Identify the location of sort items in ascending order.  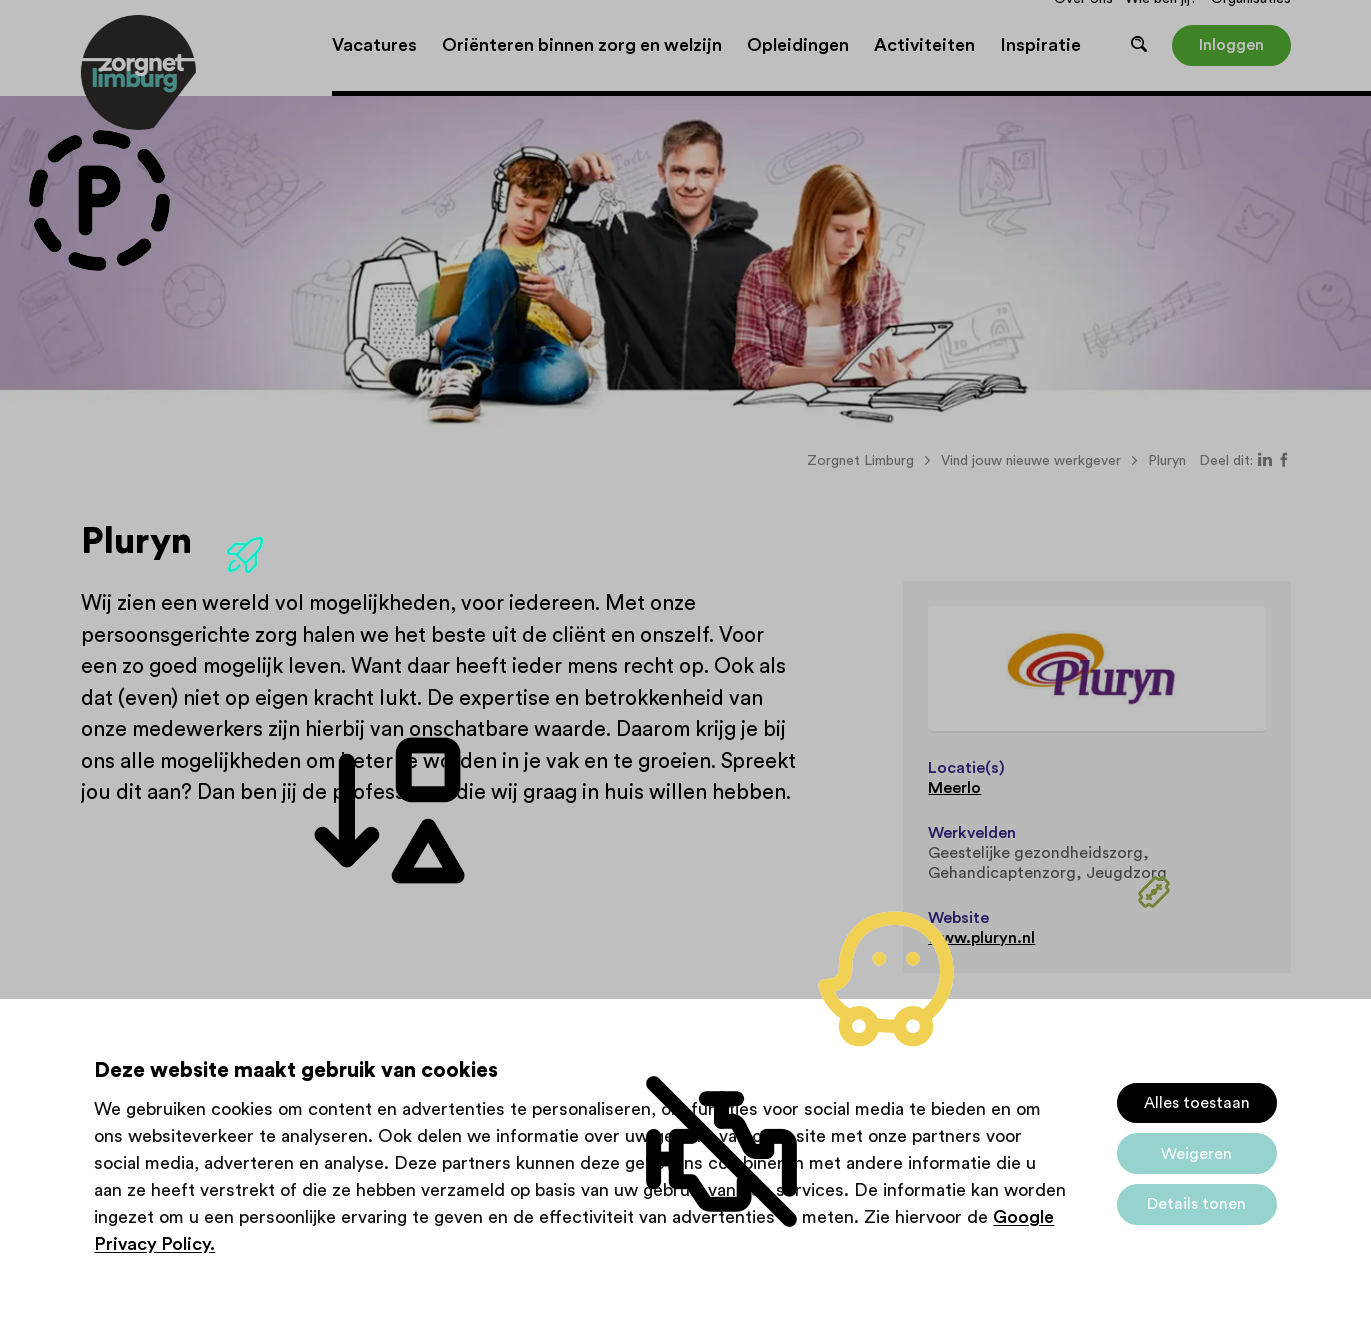
(387, 810).